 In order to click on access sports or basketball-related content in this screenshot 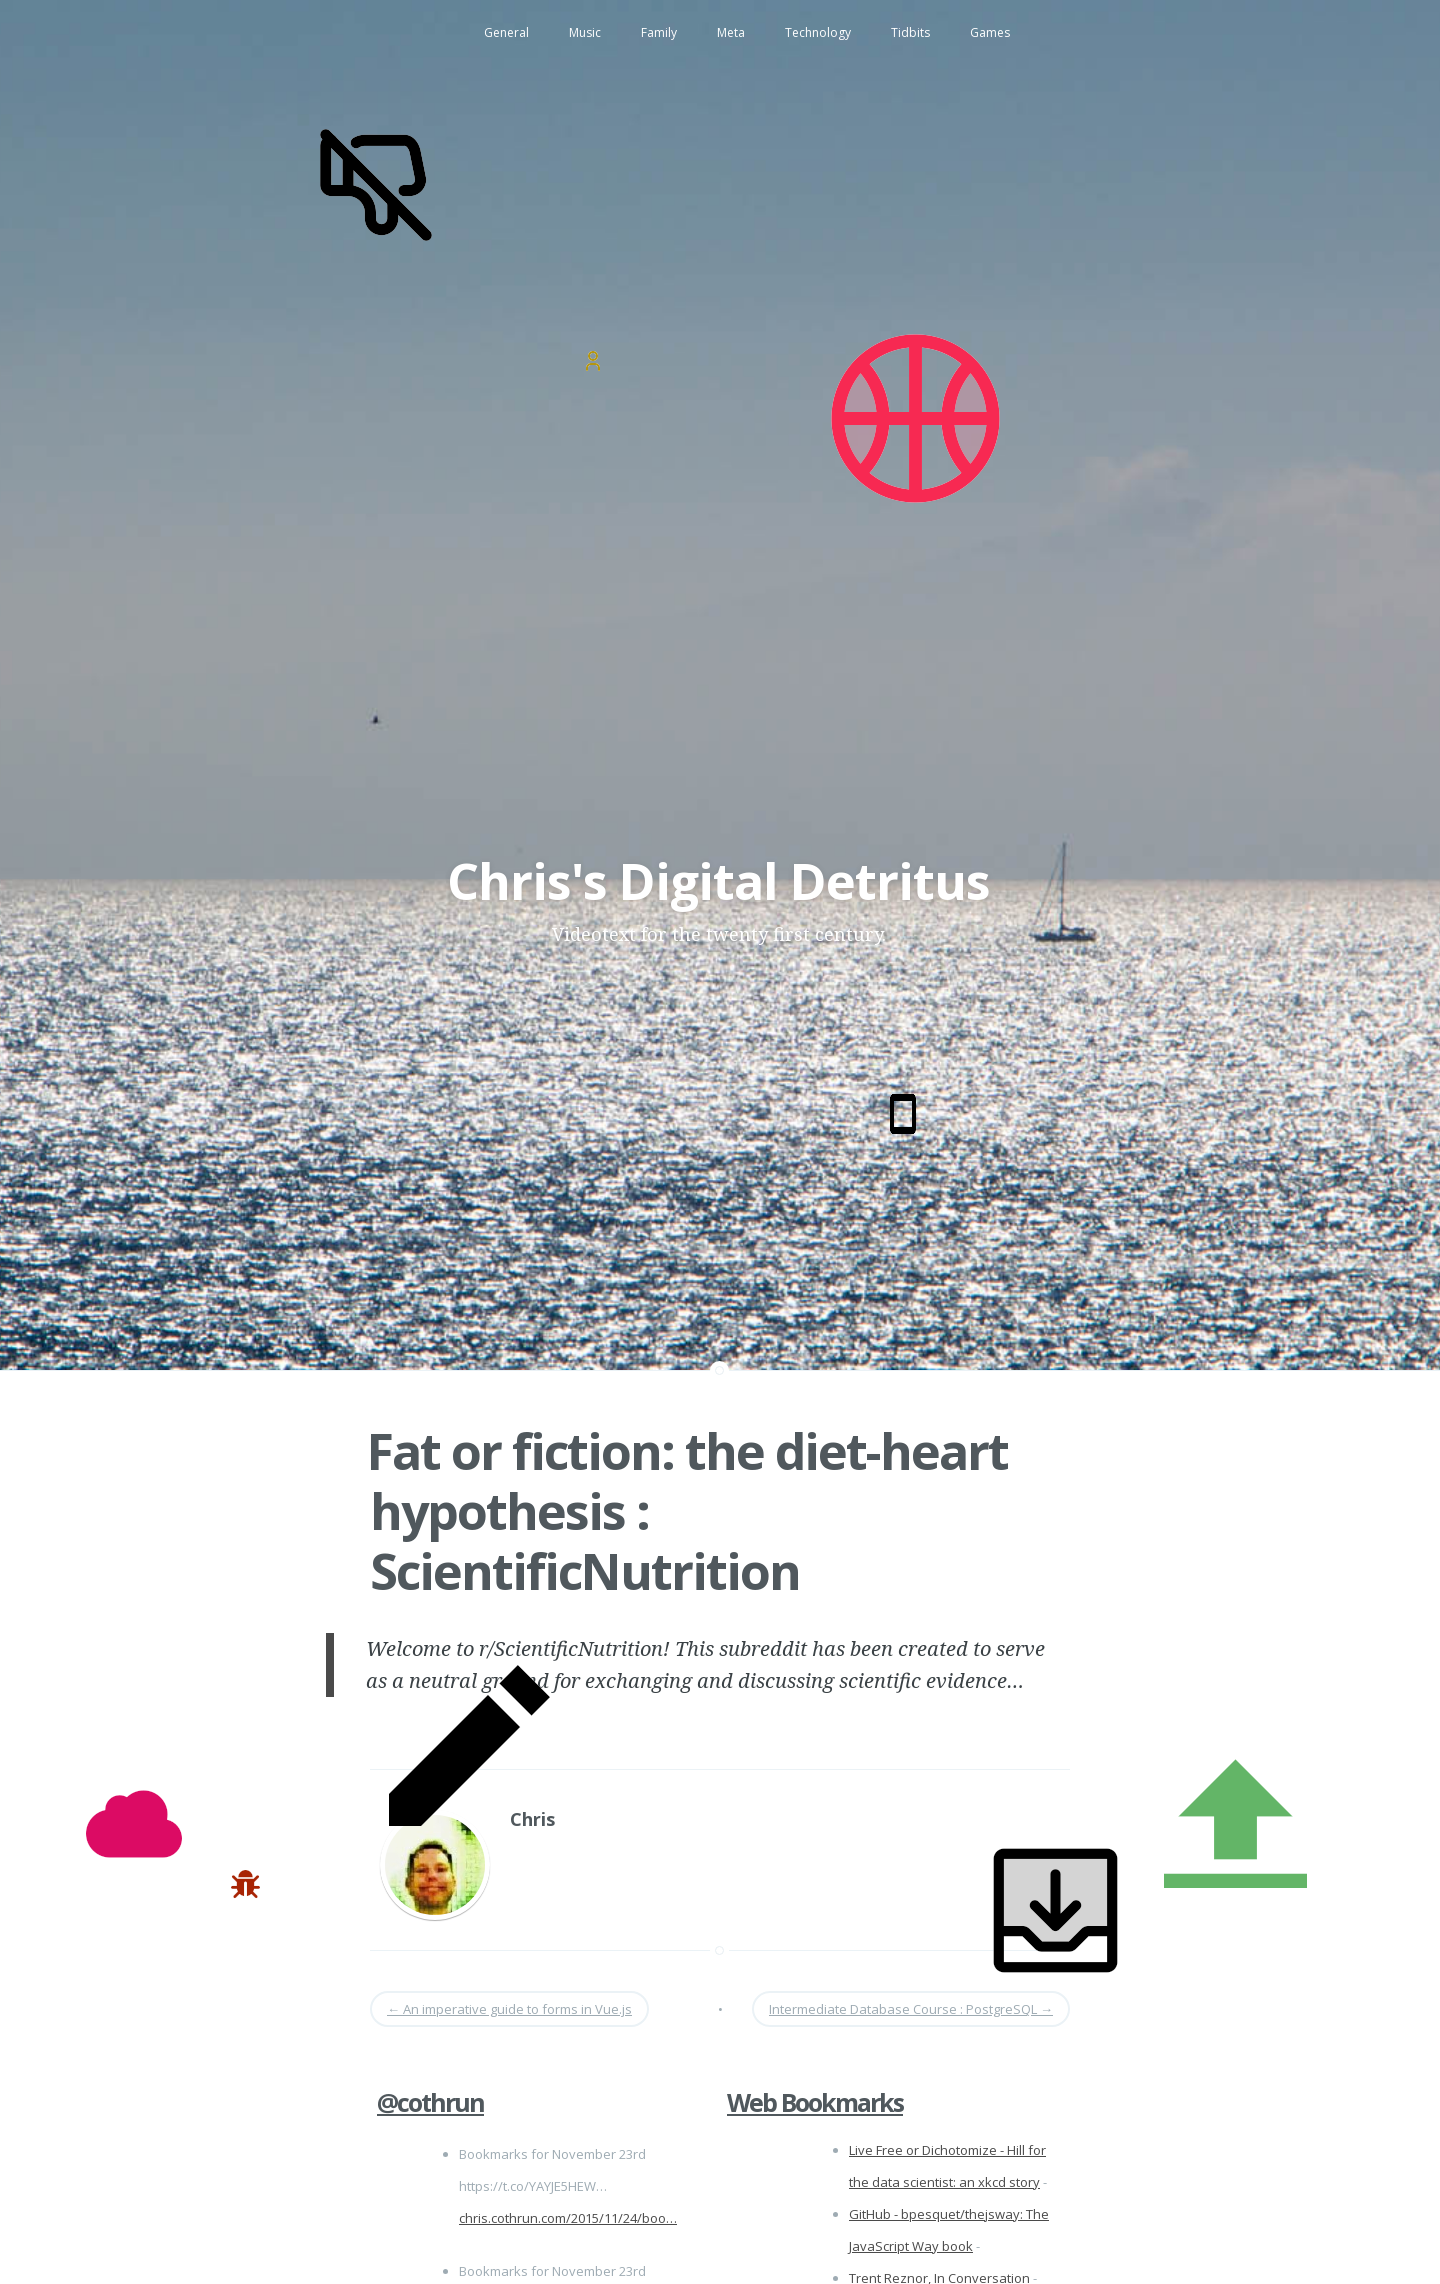, I will do `click(915, 418)`.